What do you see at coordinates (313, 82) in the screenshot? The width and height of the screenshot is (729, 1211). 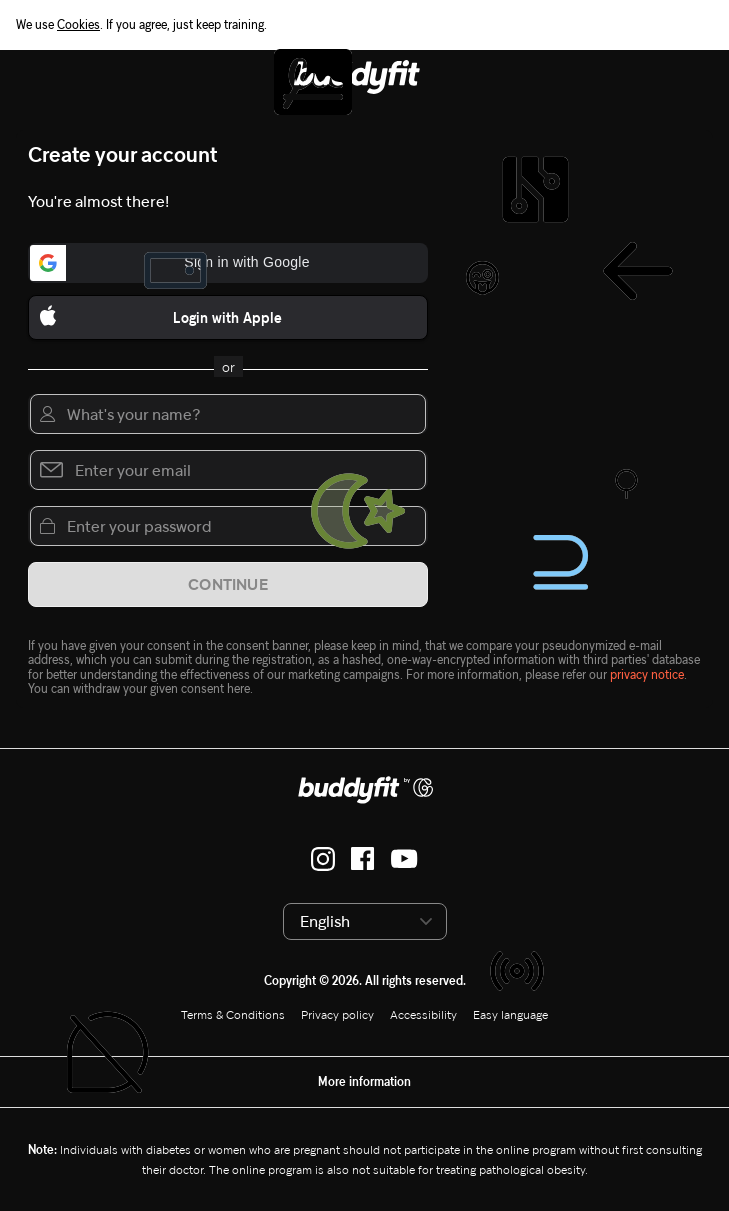 I see `add your signature to a document` at bounding box center [313, 82].